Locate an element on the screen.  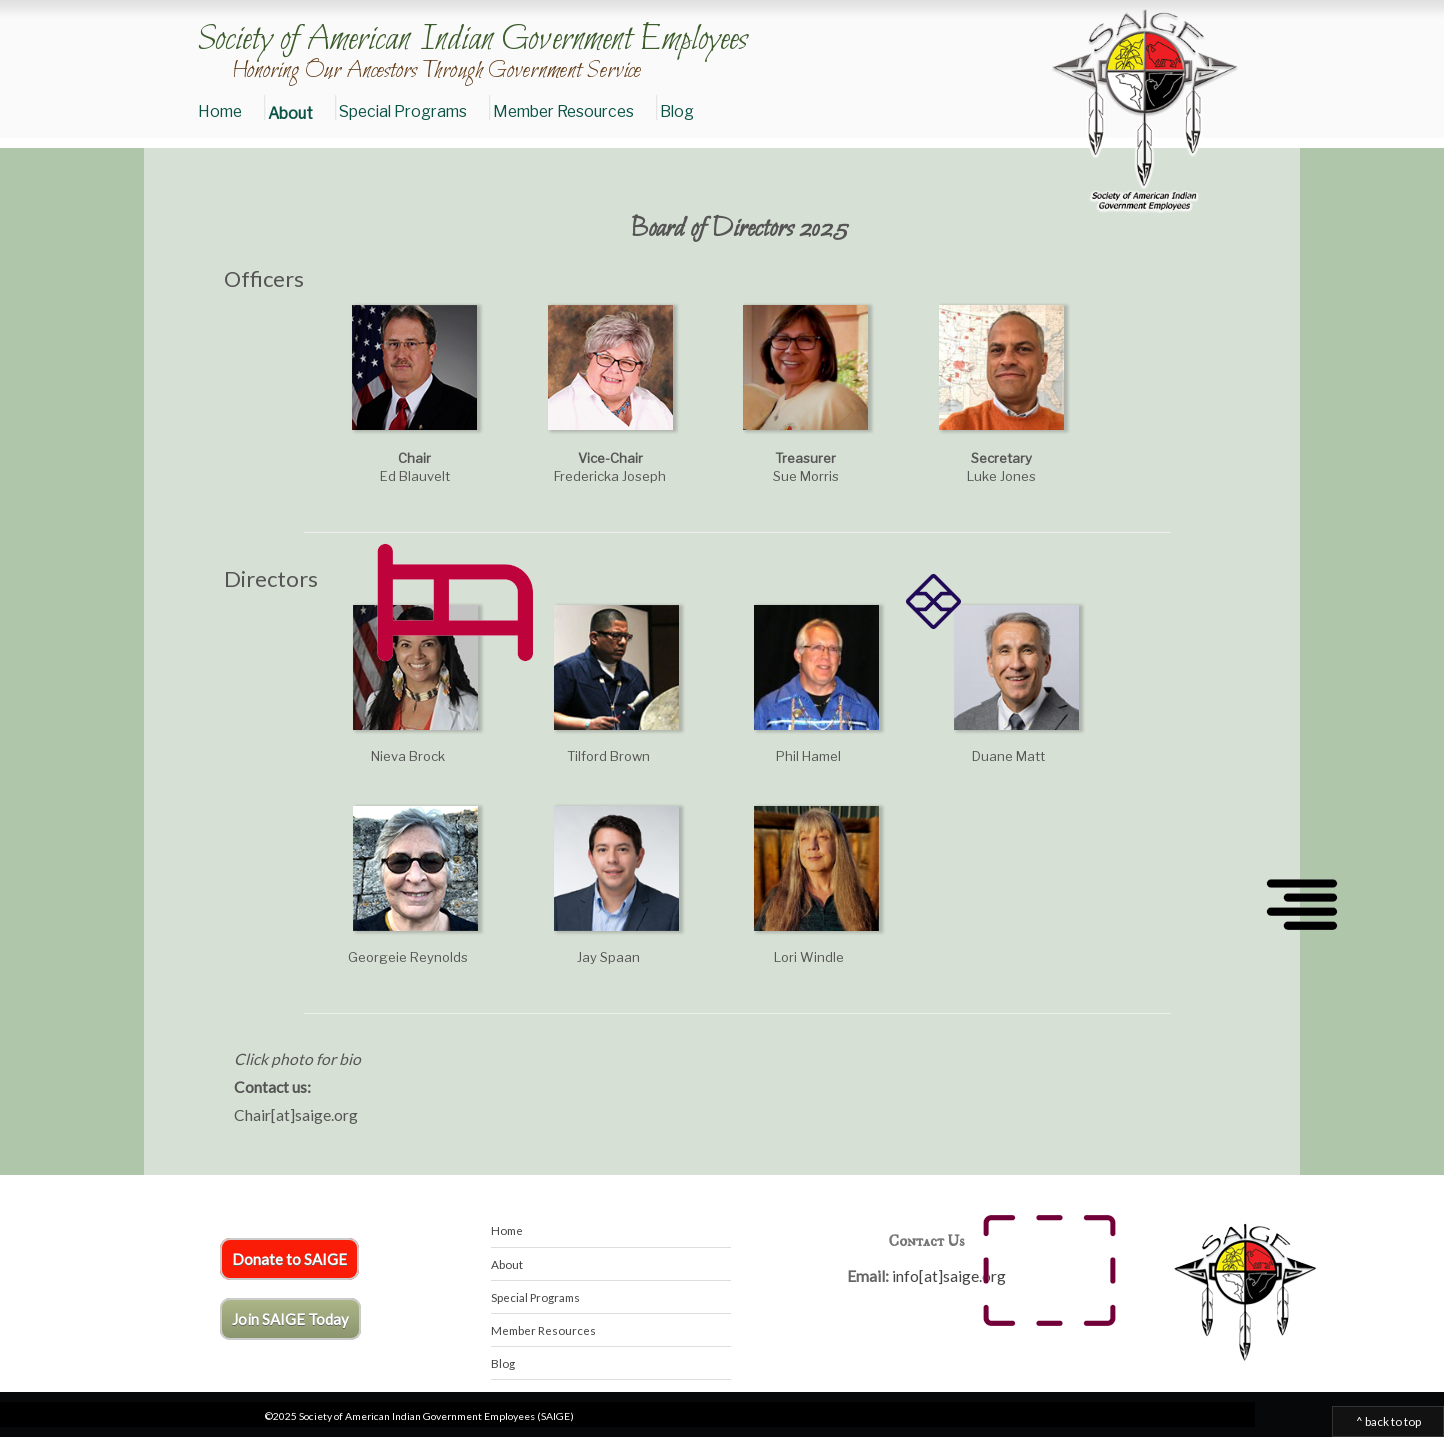
select or define a region is located at coordinates (1049, 1270).